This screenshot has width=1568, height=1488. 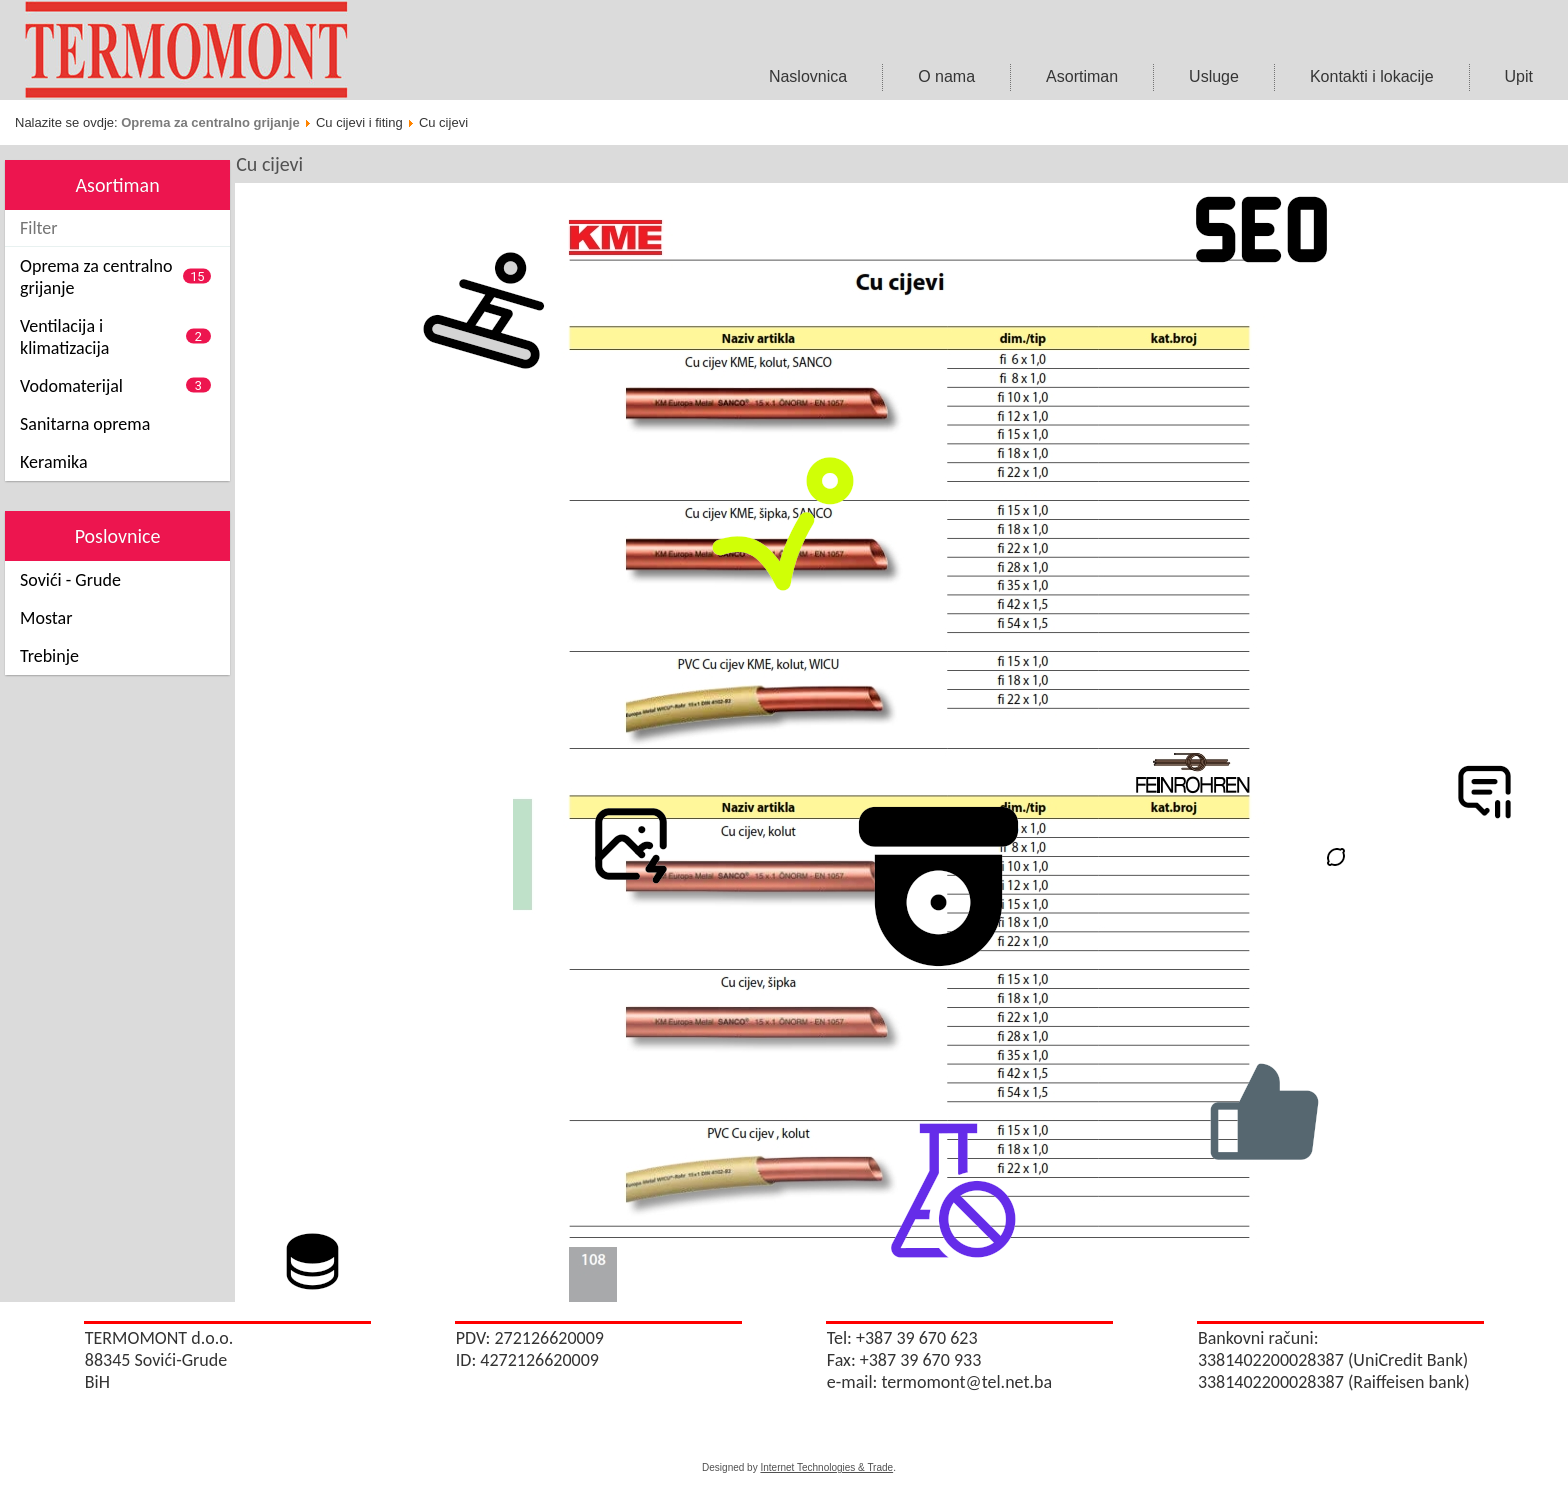 I want to click on access search engine optimization tools, so click(x=1261, y=229).